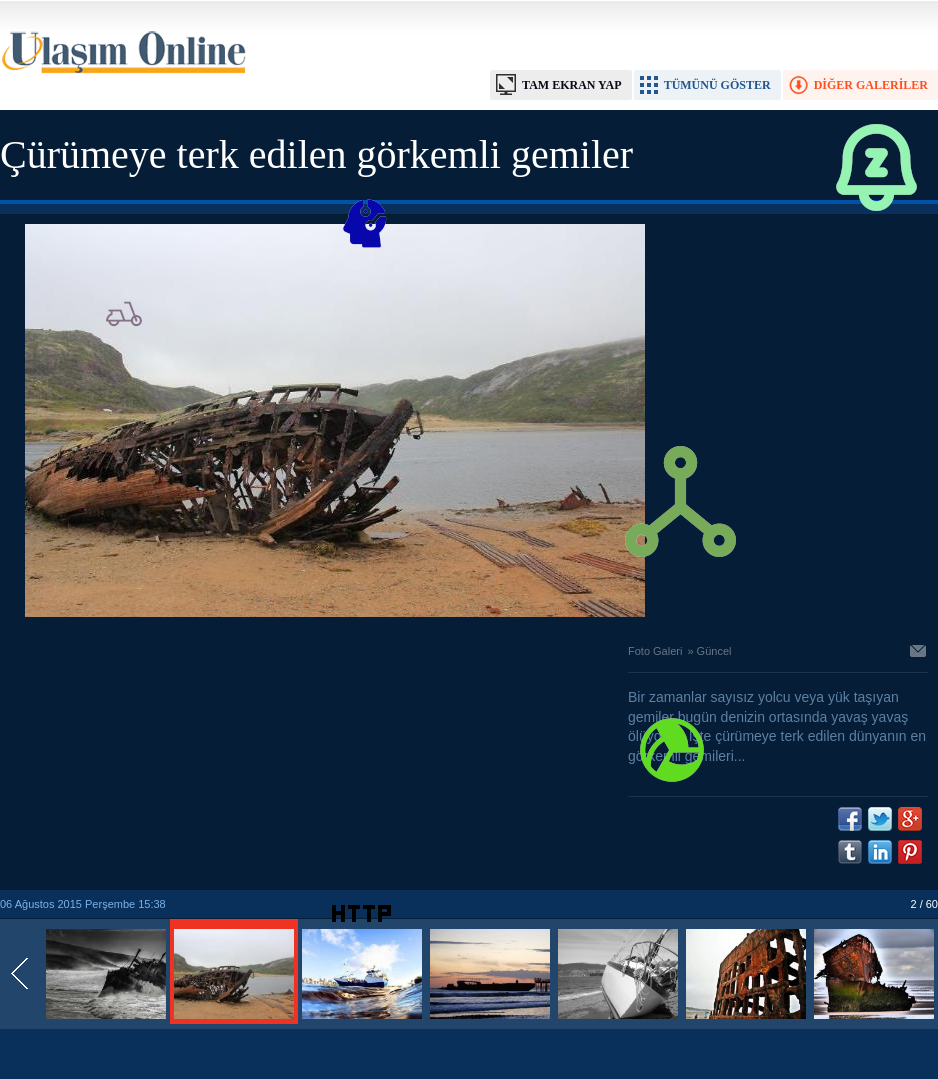  What do you see at coordinates (361, 913) in the screenshot?
I see `indicates a web link or URL` at bounding box center [361, 913].